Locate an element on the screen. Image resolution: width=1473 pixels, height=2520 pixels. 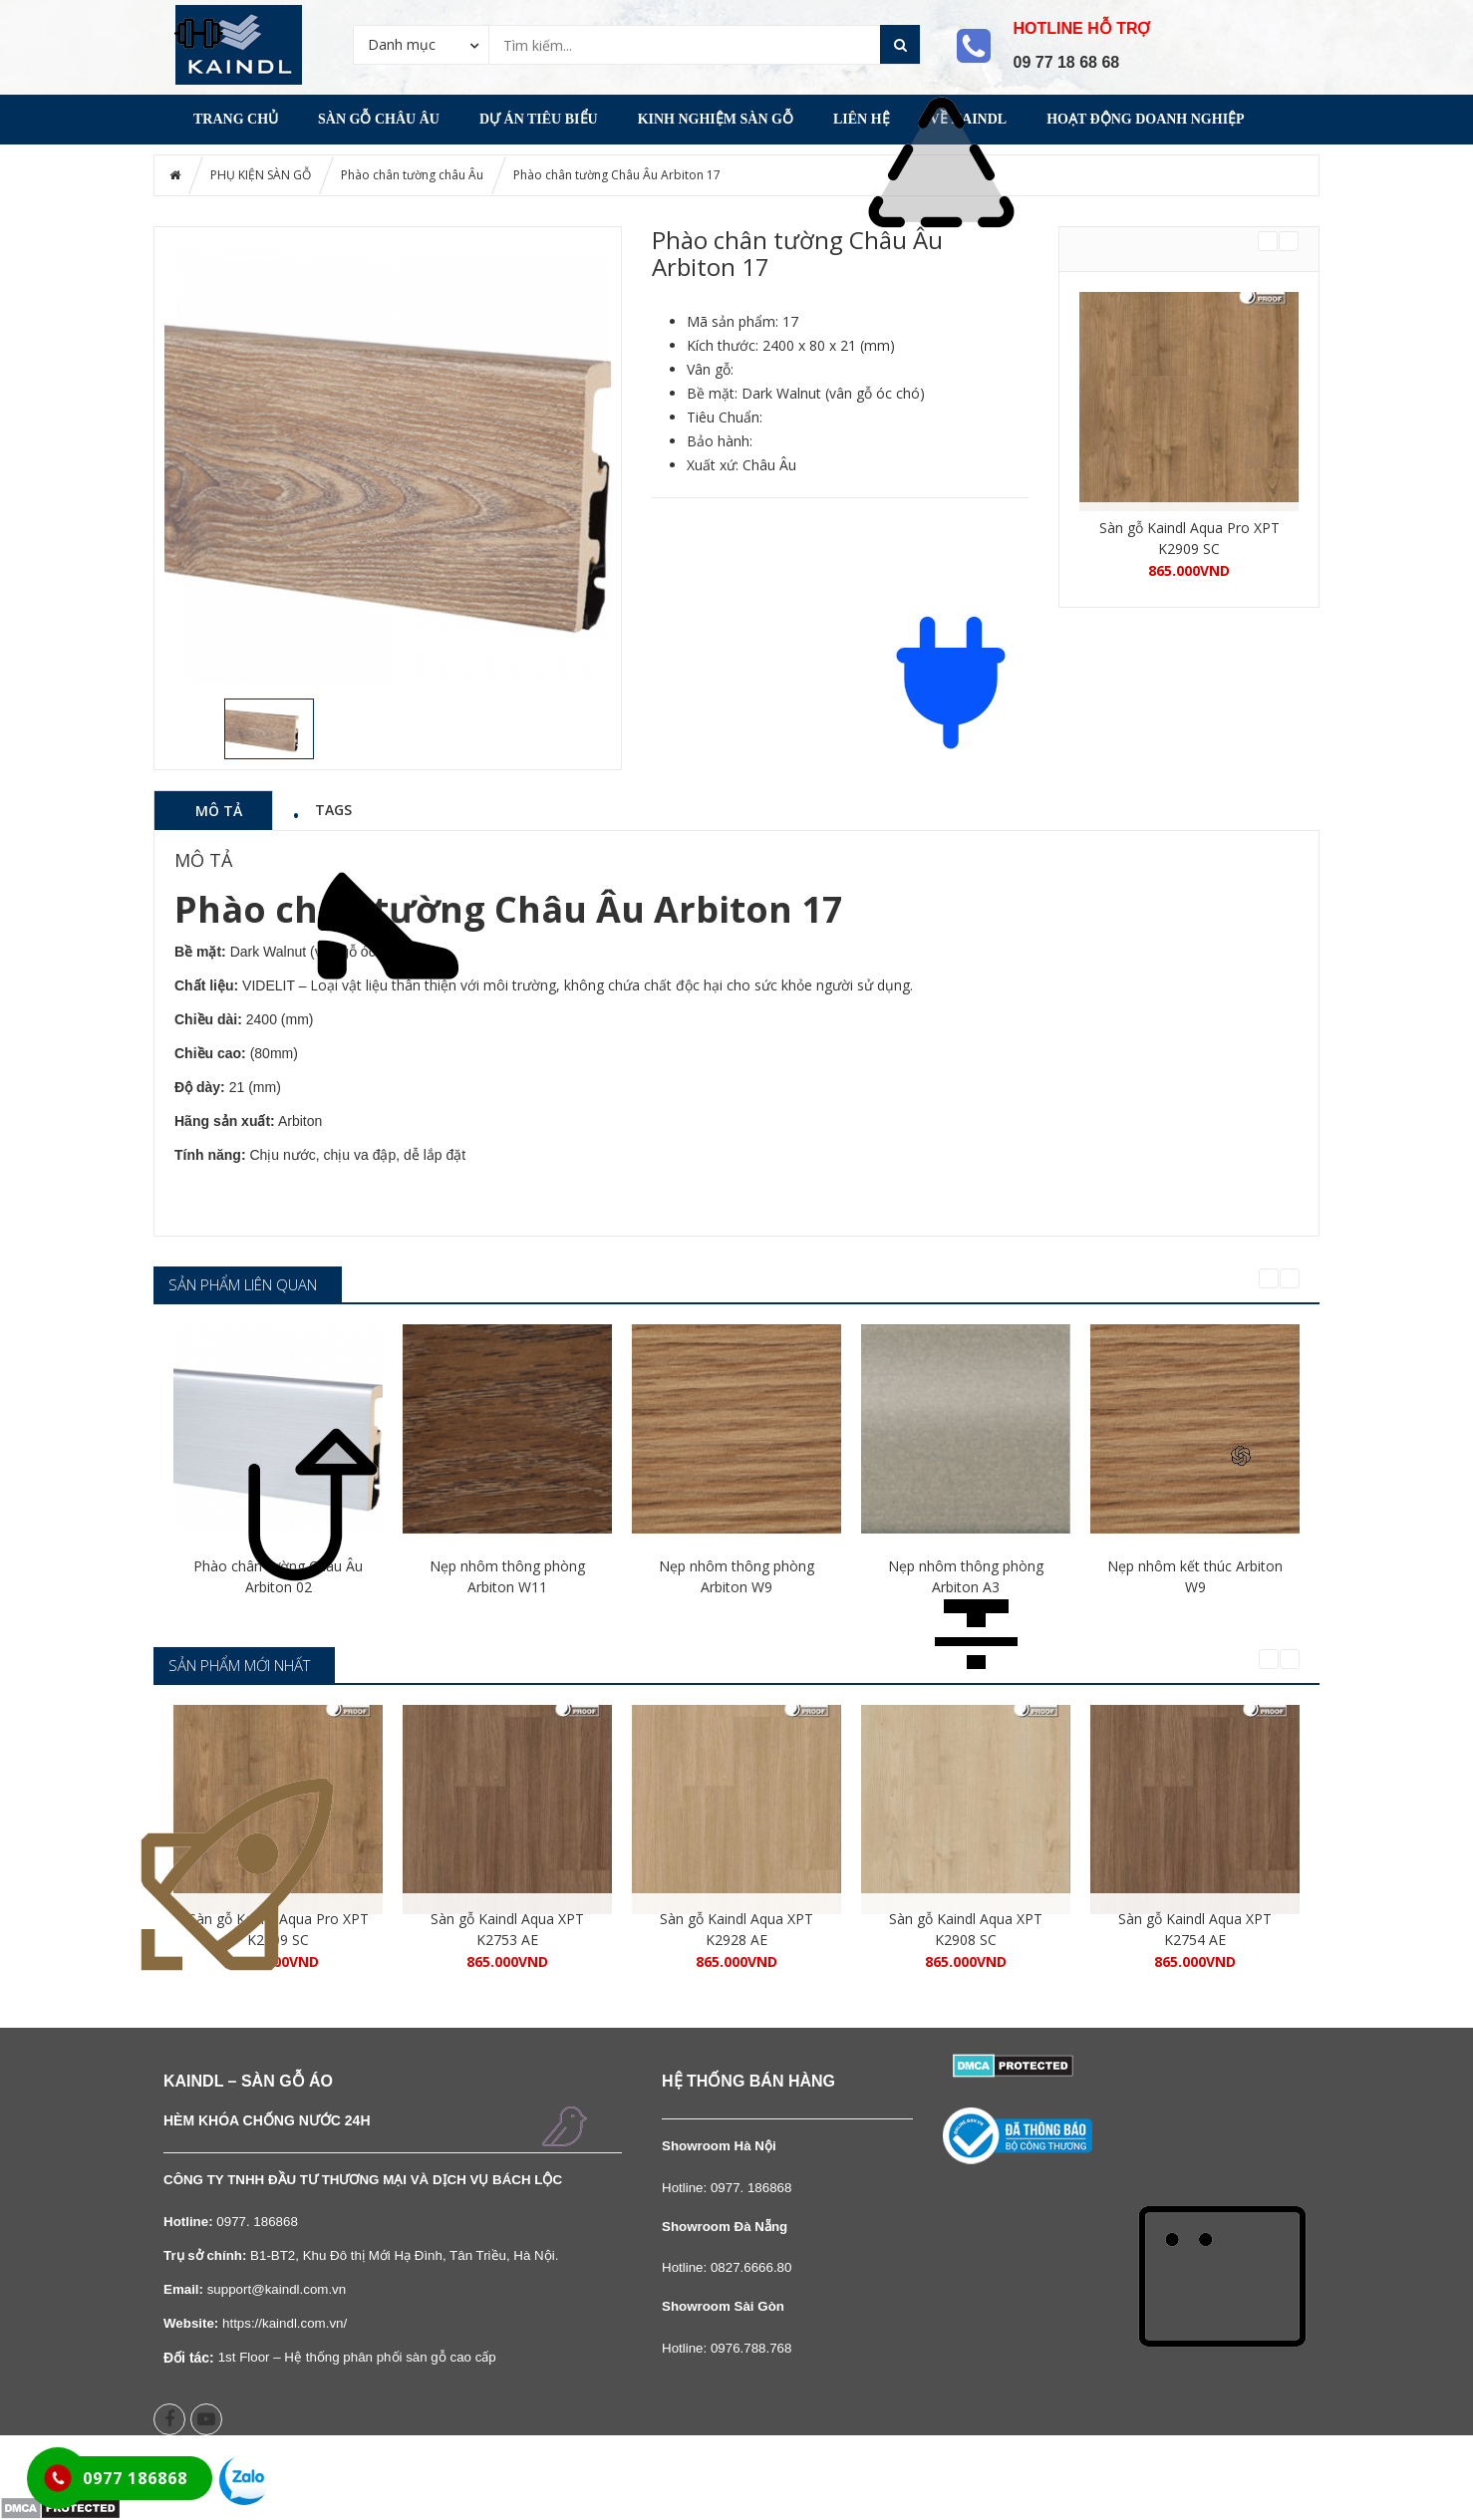
open application window is located at coordinates (1222, 2276).